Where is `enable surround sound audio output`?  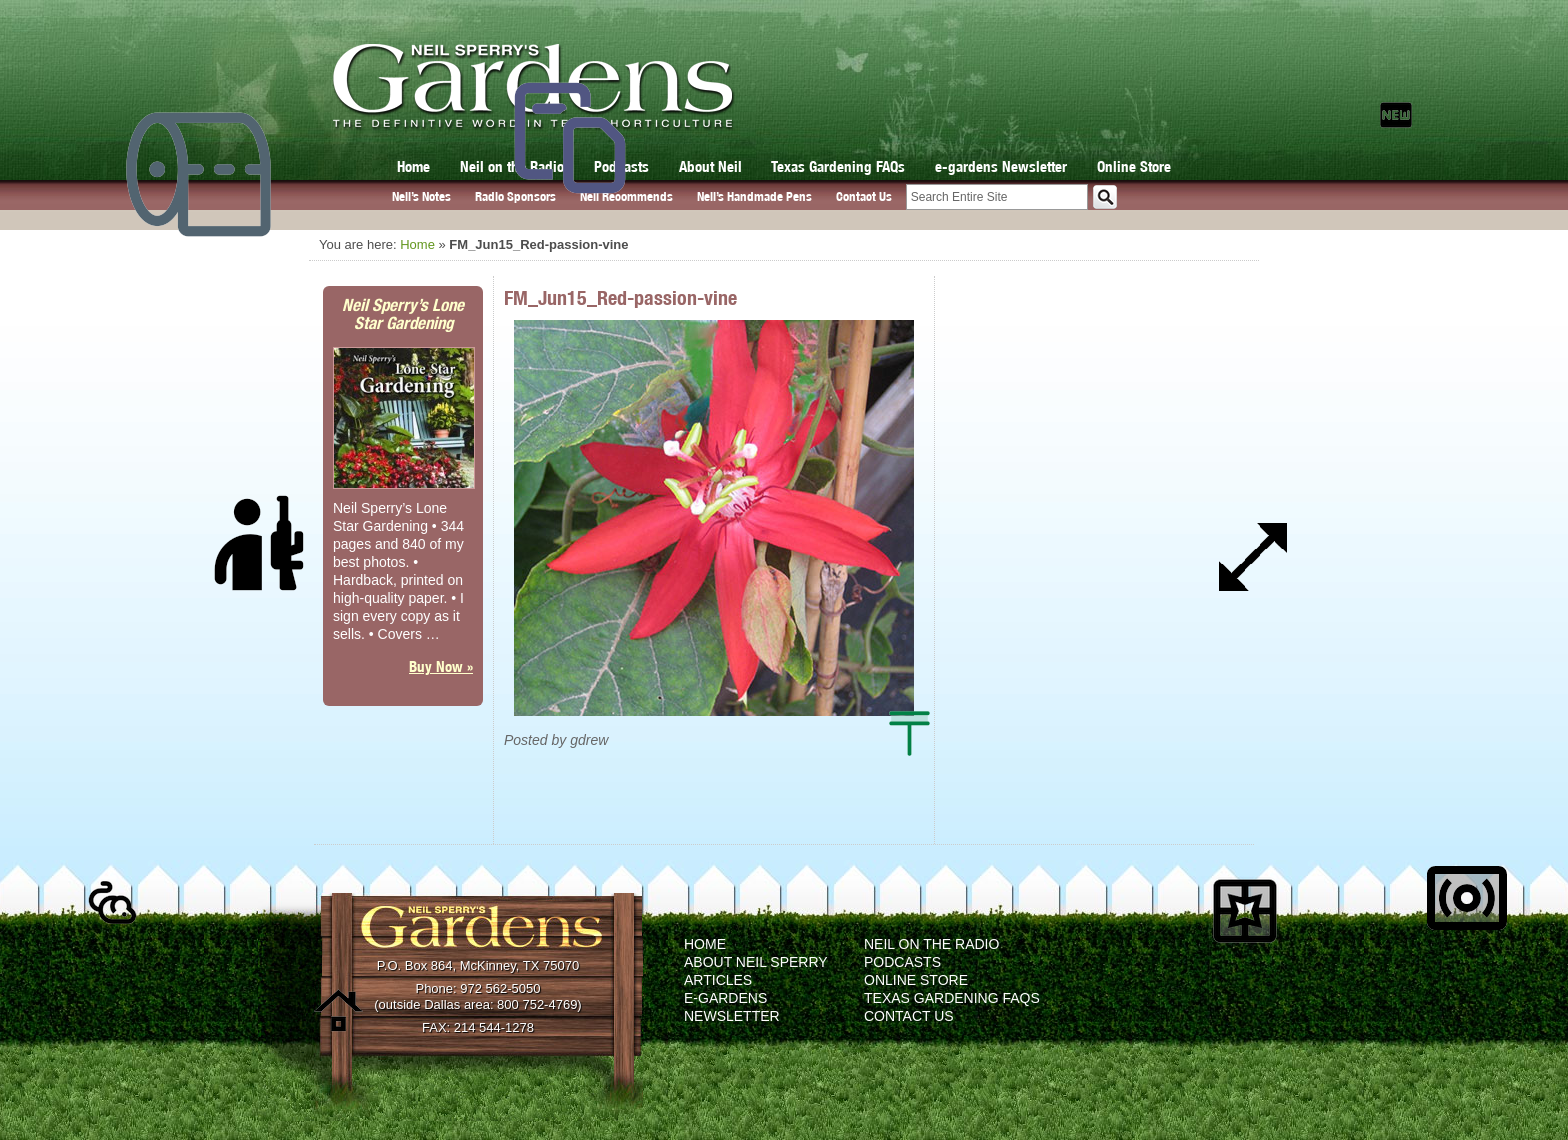 enable surround sound audio output is located at coordinates (1467, 898).